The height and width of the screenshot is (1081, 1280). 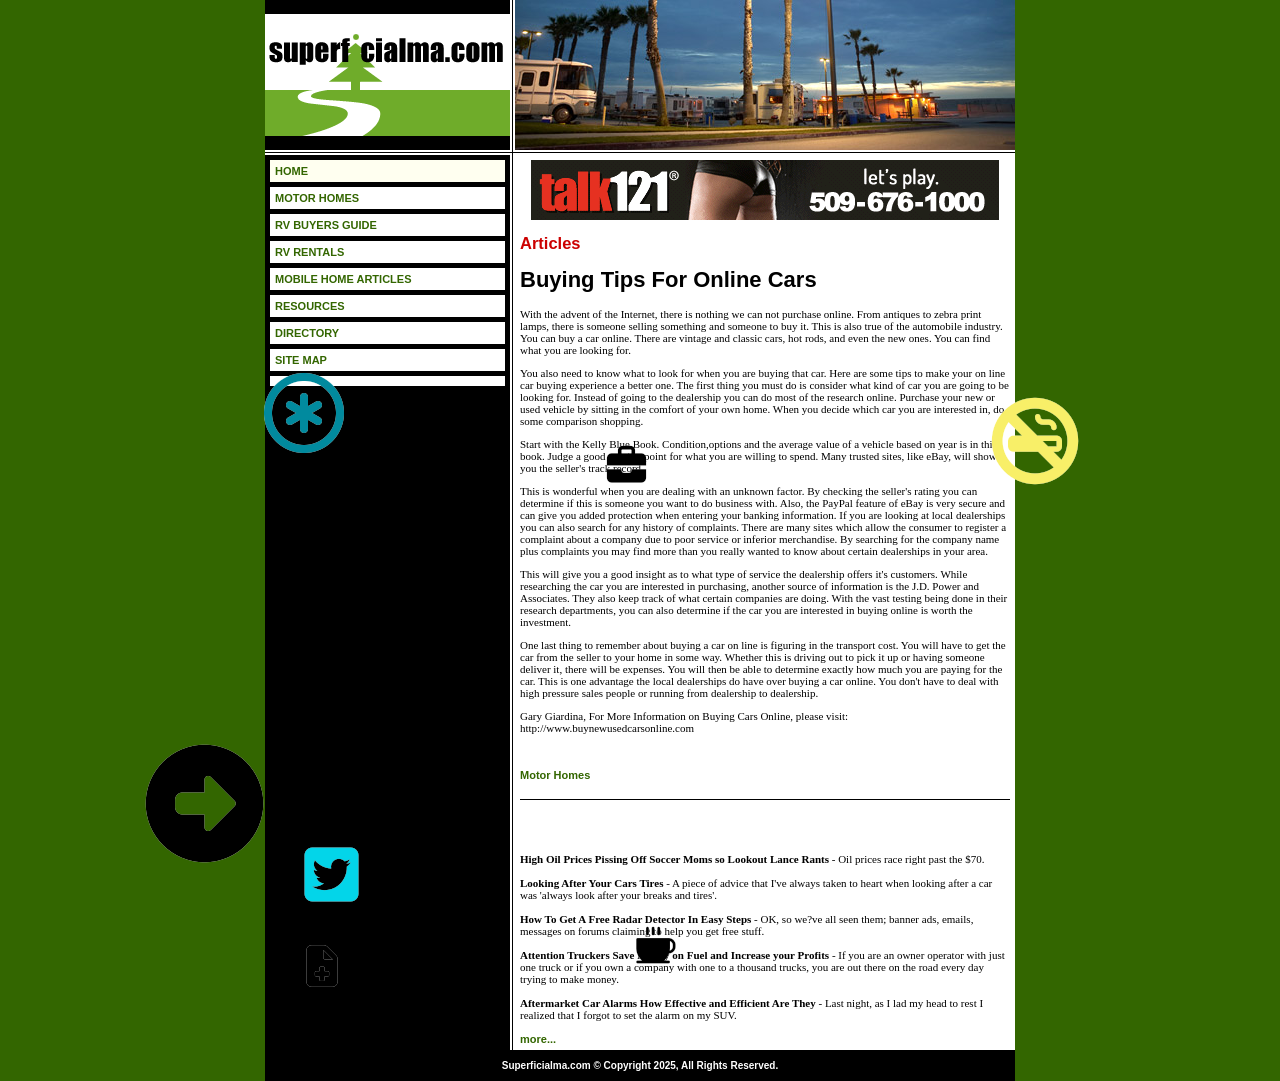 I want to click on access medical or health features, so click(x=304, y=413).